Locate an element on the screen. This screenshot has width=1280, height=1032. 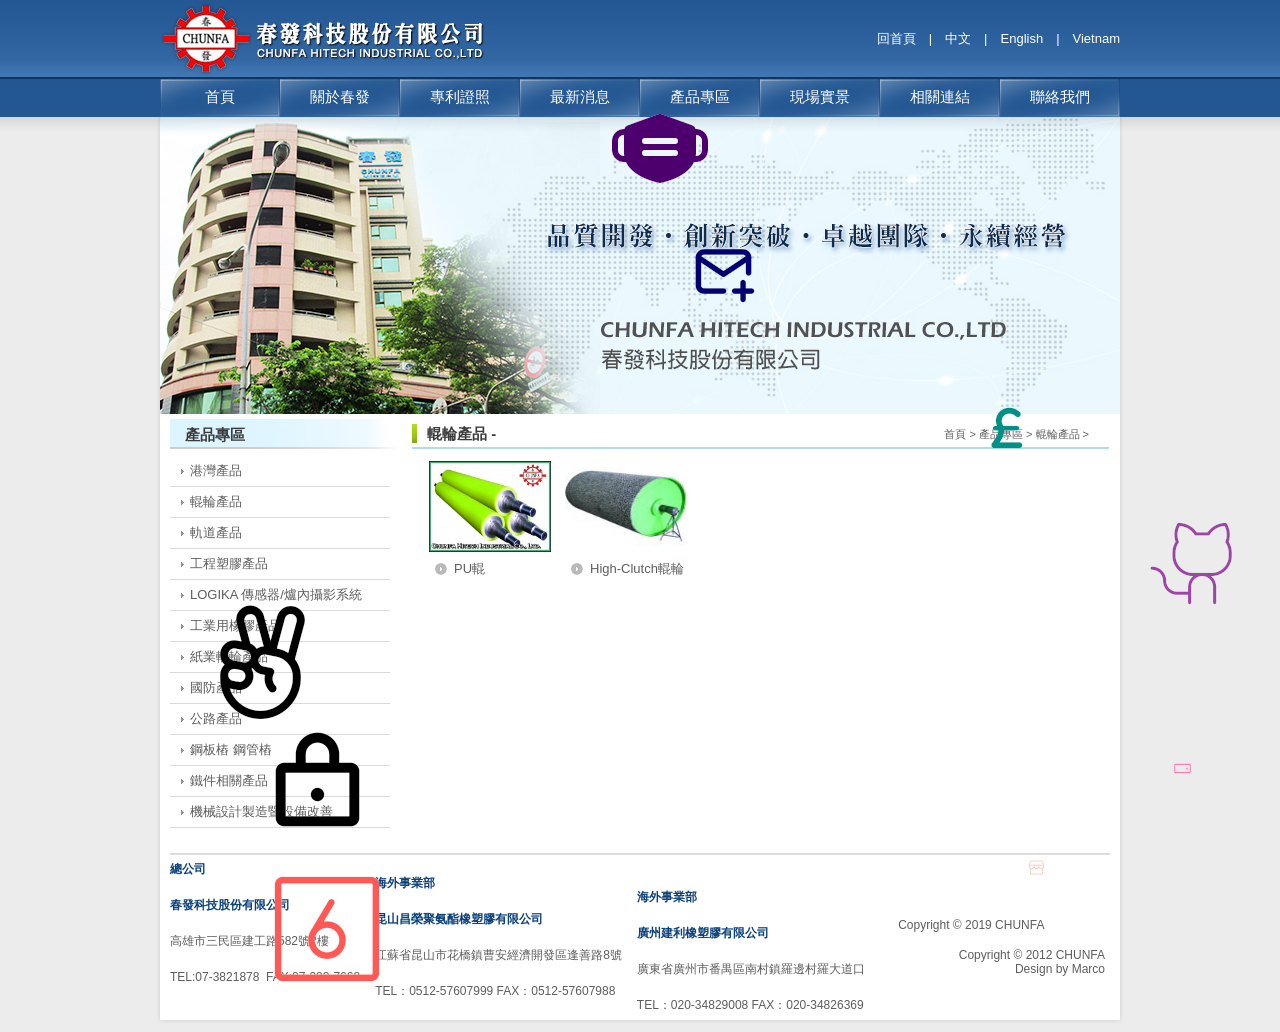
indicates mask required or health safety protocols is located at coordinates (660, 150).